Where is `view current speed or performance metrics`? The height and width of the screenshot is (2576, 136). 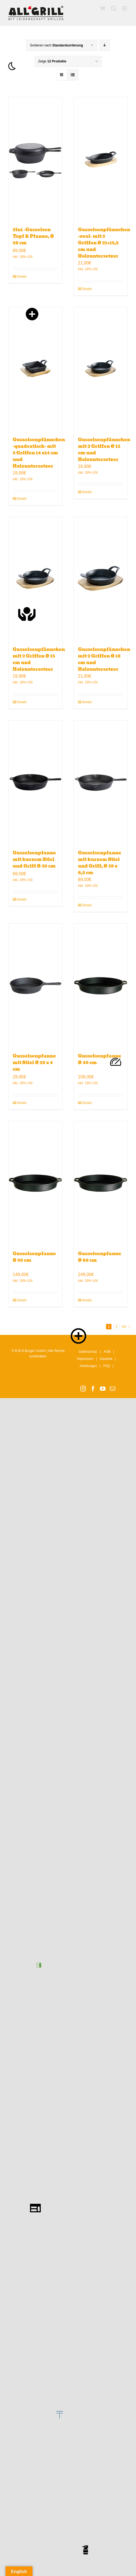 view current speed or performance metrics is located at coordinates (116, 1062).